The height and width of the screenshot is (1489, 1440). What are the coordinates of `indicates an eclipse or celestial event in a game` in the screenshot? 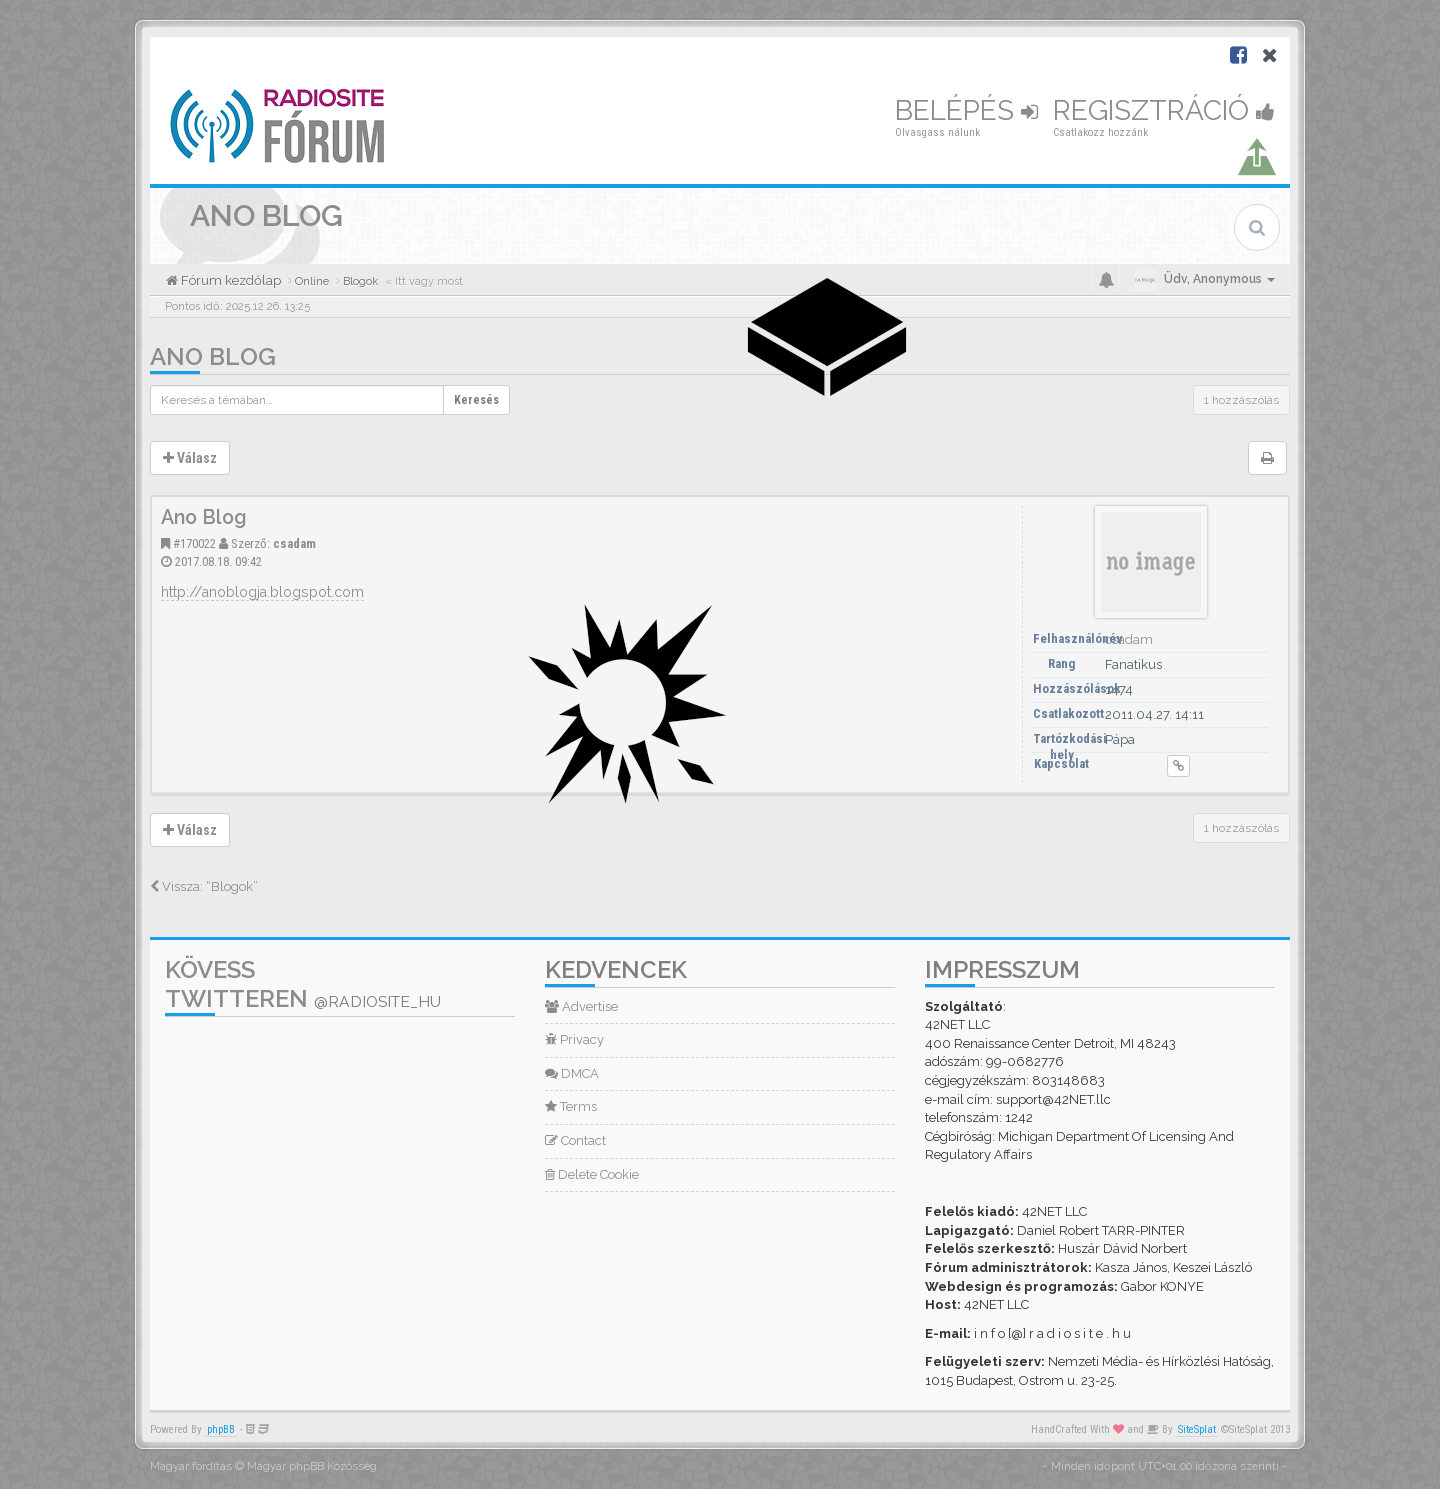 It's located at (625, 704).